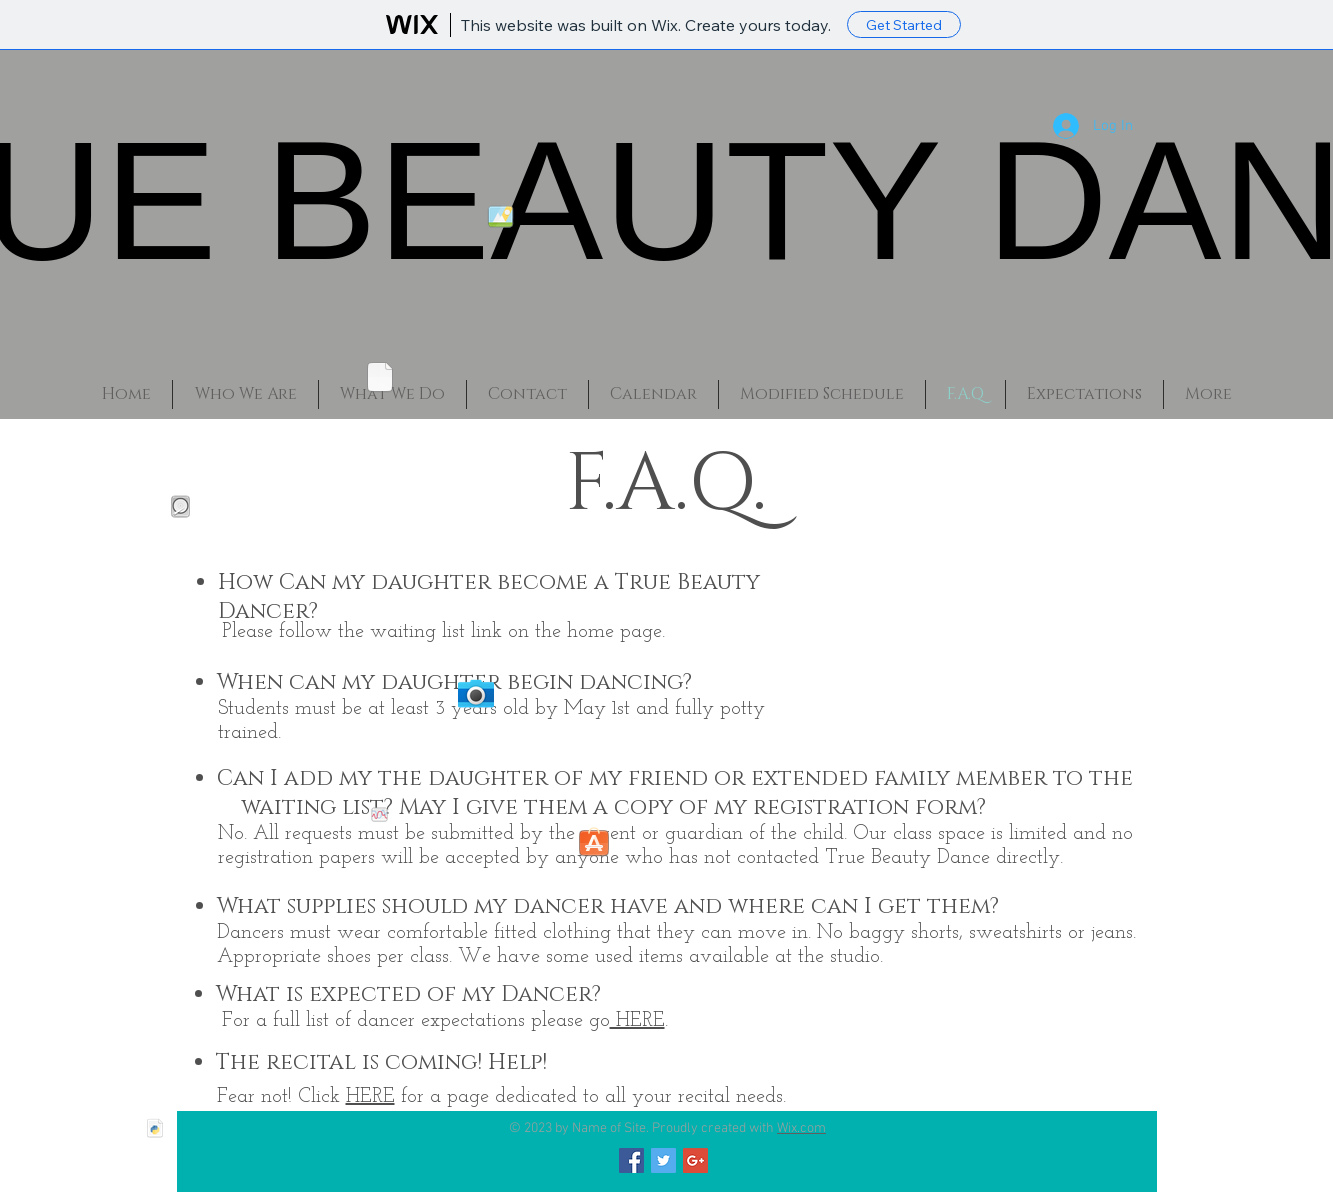  What do you see at coordinates (380, 377) in the screenshot?
I see `indicates an empty or zero-byte file` at bounding box center [380, 377].